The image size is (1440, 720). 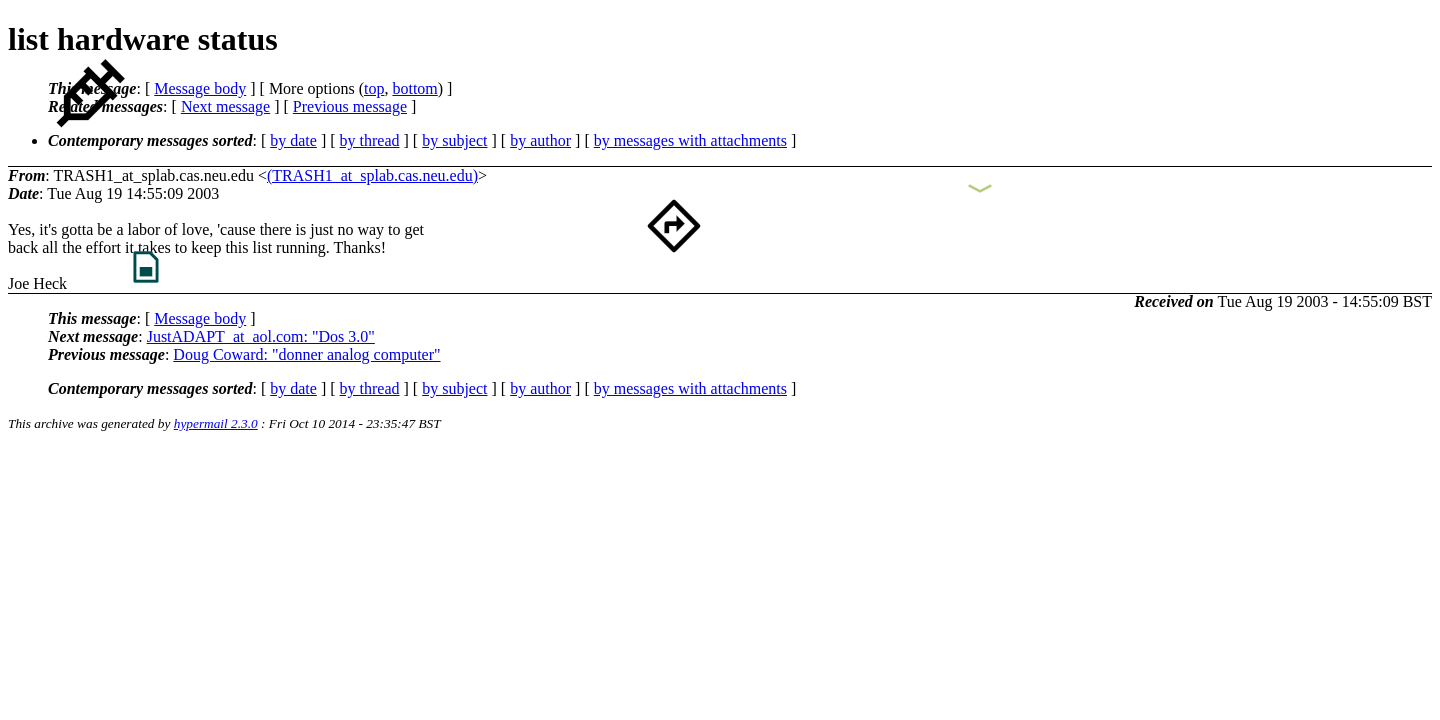 What do you see at coordinates (91, 92) in the screenshot?
I see `access vaccination or immunization records` at bounding box center [91, 92].